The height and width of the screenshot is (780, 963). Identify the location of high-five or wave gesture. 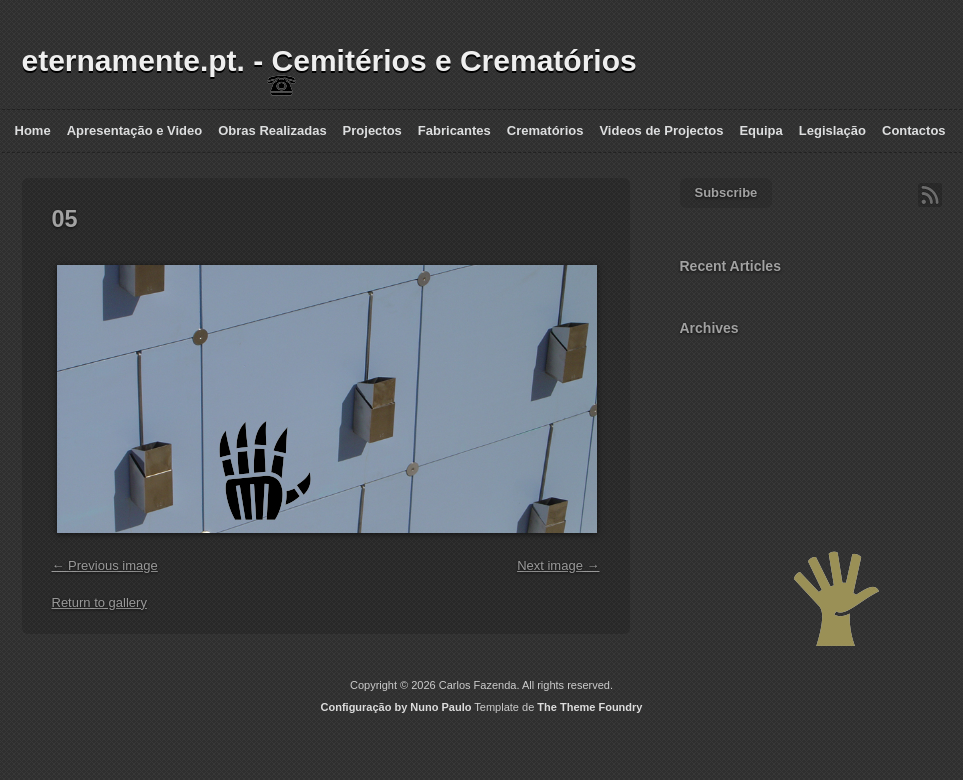
(835, 599).